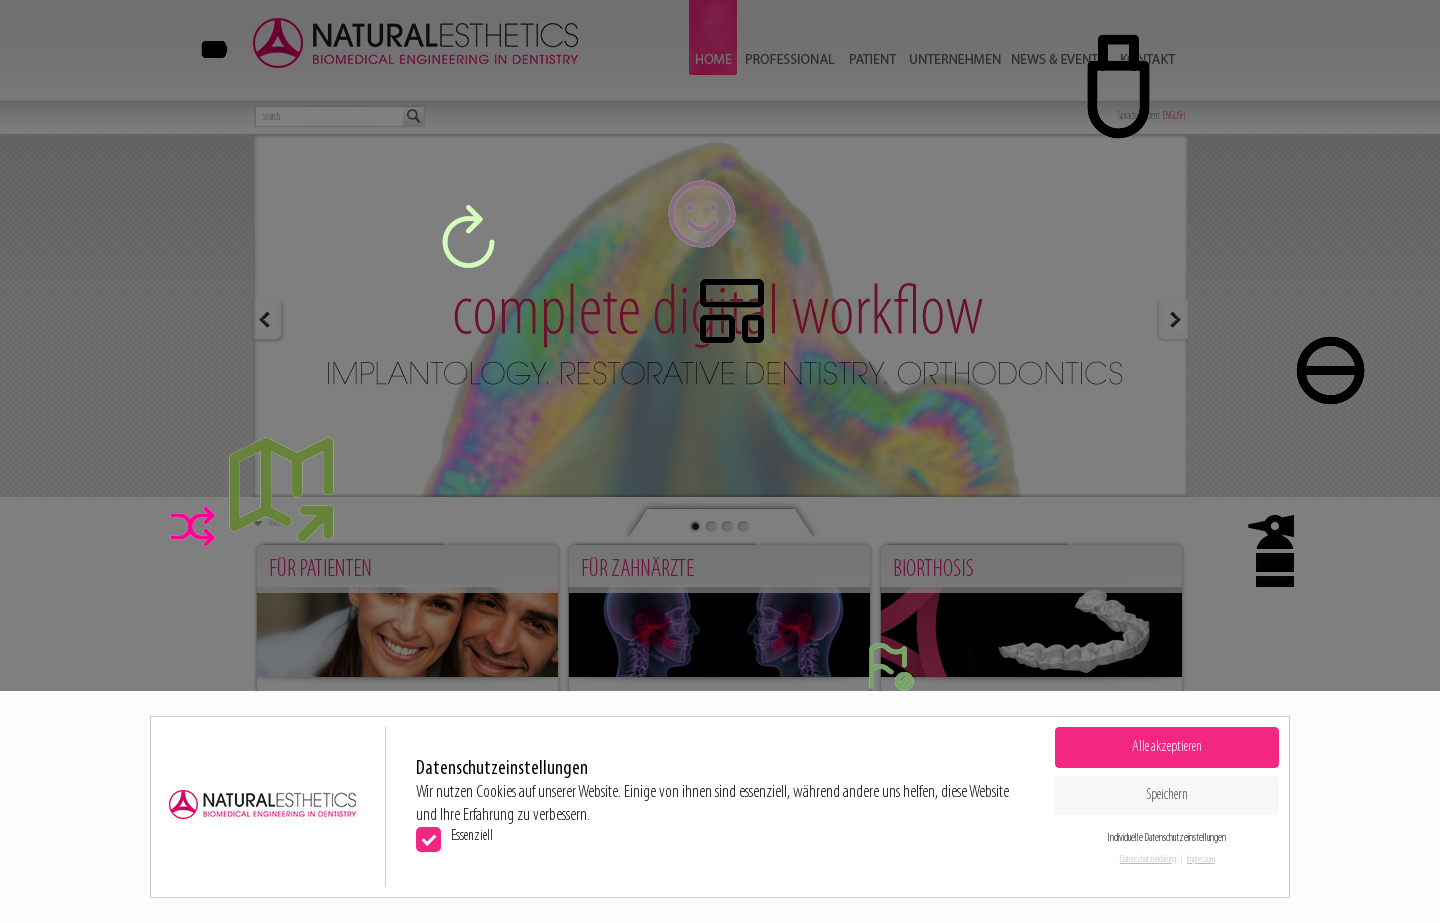 The width and height of the screenshot is (1440, 923). Describe the element at coordinates (888, 665) in the screenshot. I see `cancel or remove a flagged item` at that location.